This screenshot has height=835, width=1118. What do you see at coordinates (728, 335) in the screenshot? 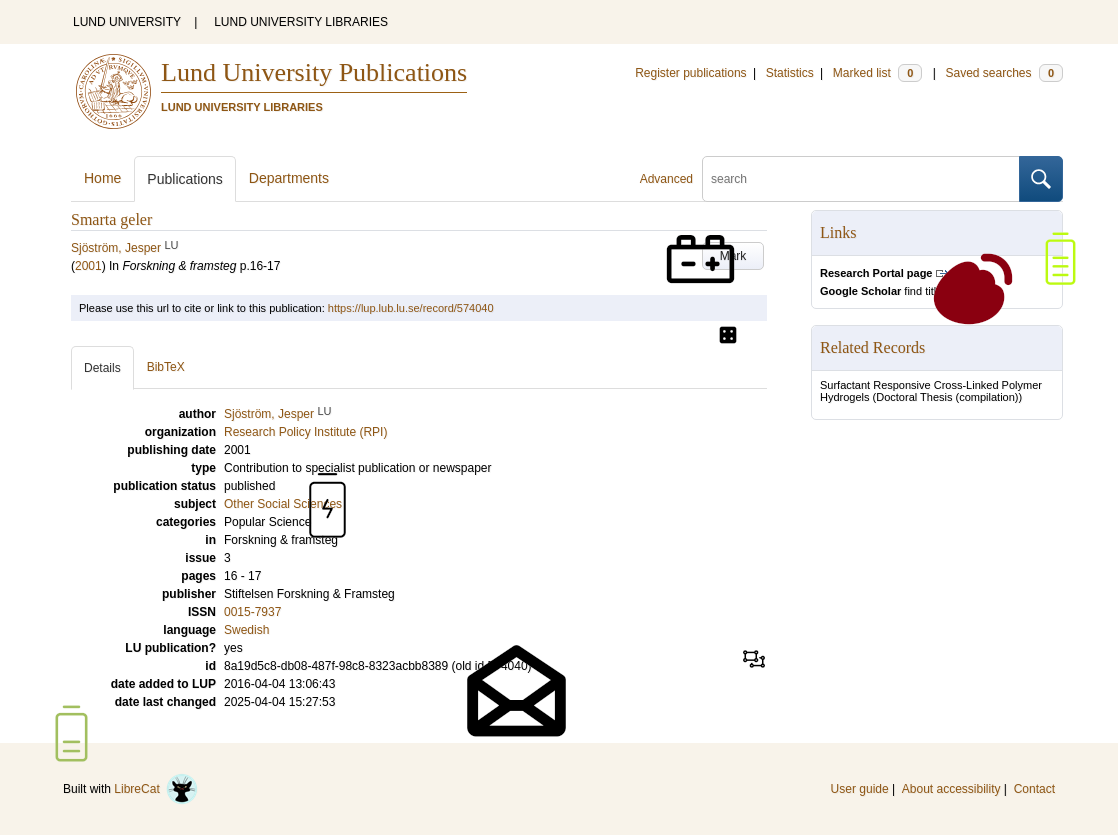
I see `roll or randomize a selection` at bounding box center [728, 335].